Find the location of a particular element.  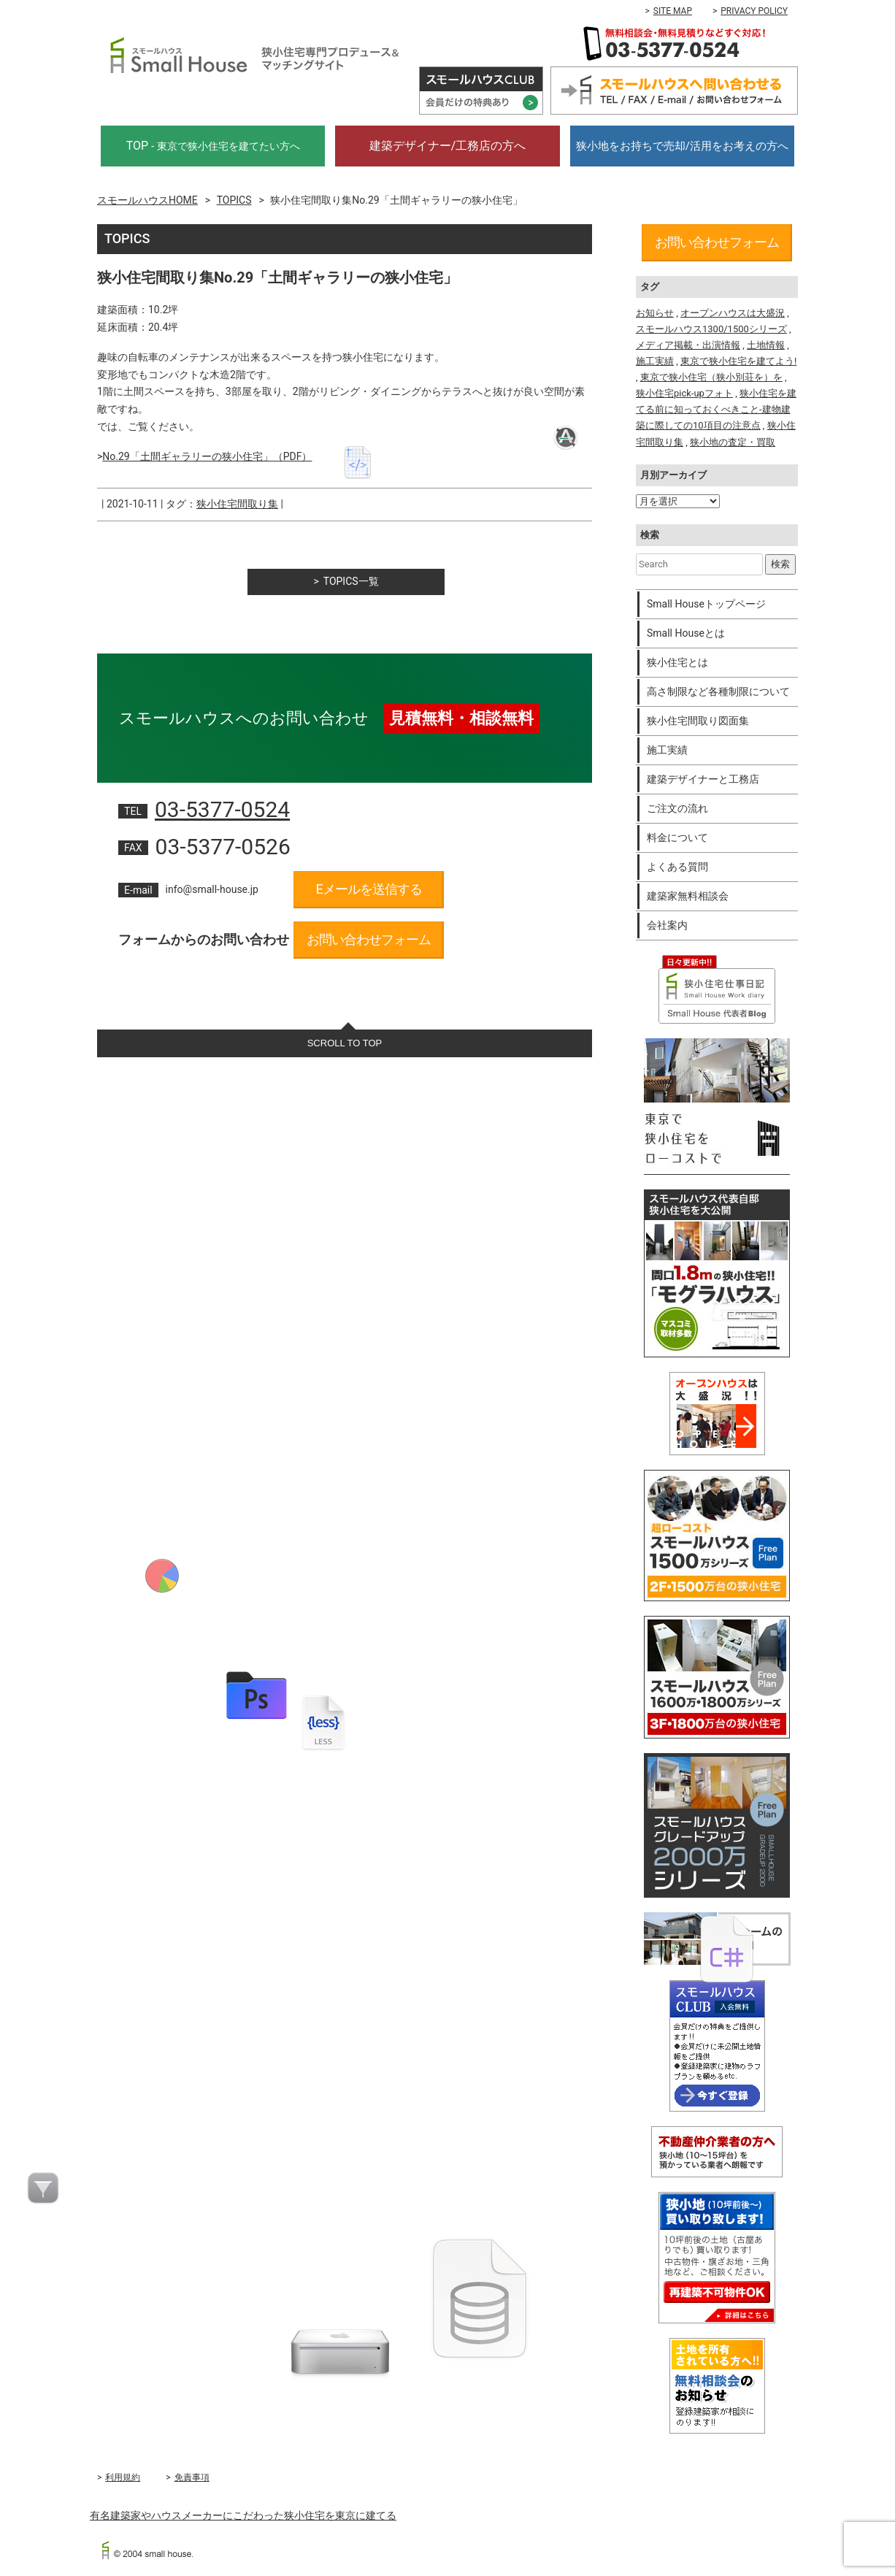

open disk usage analyzer is located at coordinates (162, 1576).